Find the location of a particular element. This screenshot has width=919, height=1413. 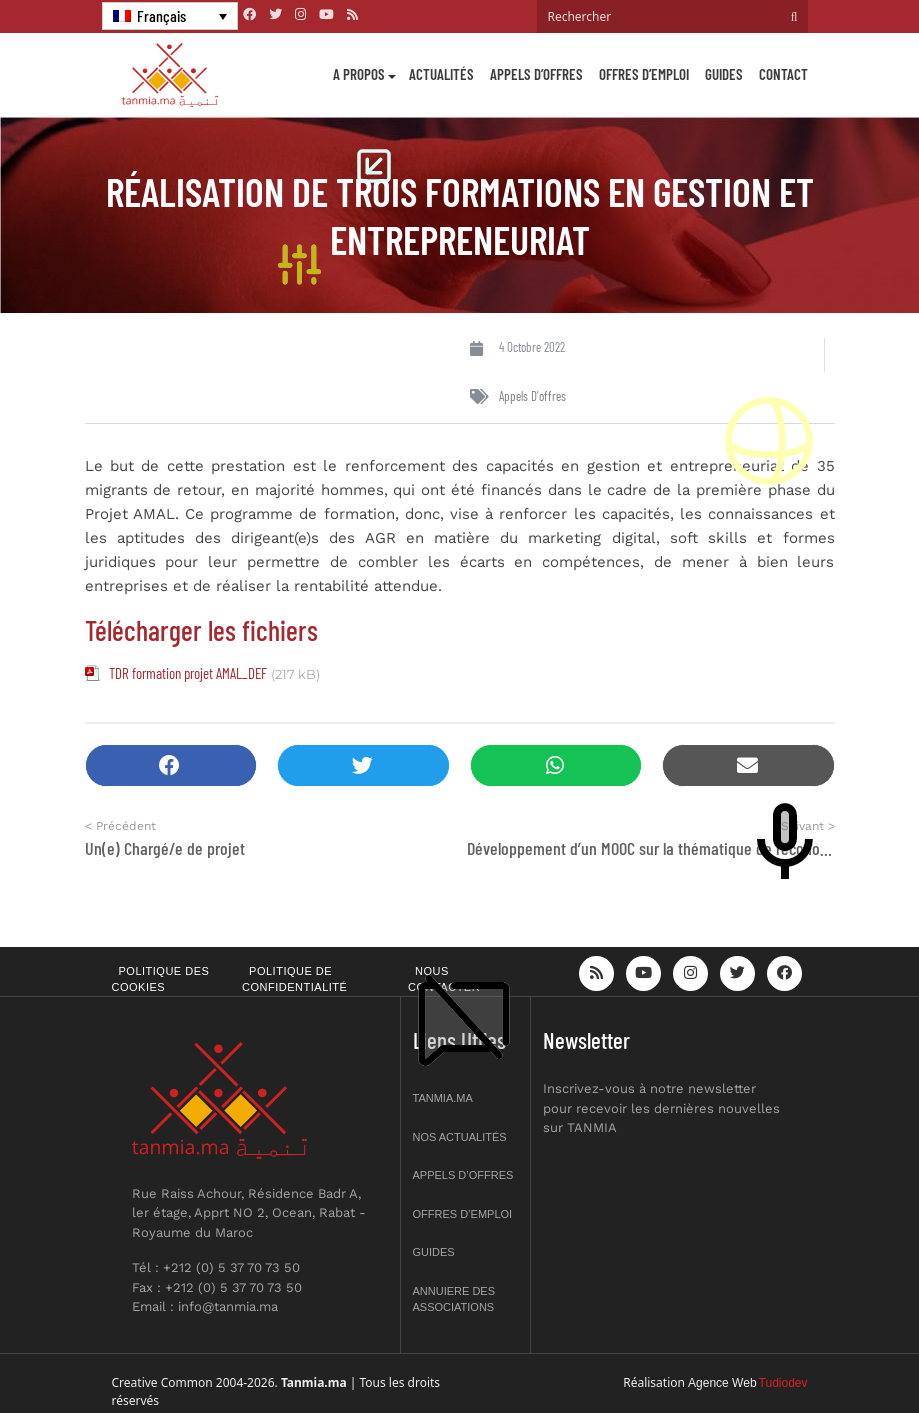

mute or disable chat notifications is located at coordinates (464, 1017).